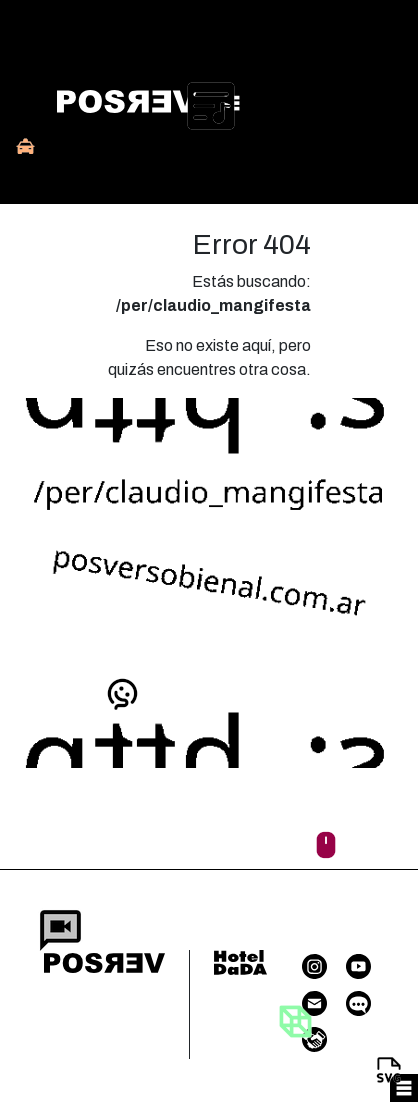 This screenshot has width=418, height=1109. What do you see at coordinates (389, 1071) in the screenshot?
I see `open or view an SVG file` at bounding box center [389, 1071].